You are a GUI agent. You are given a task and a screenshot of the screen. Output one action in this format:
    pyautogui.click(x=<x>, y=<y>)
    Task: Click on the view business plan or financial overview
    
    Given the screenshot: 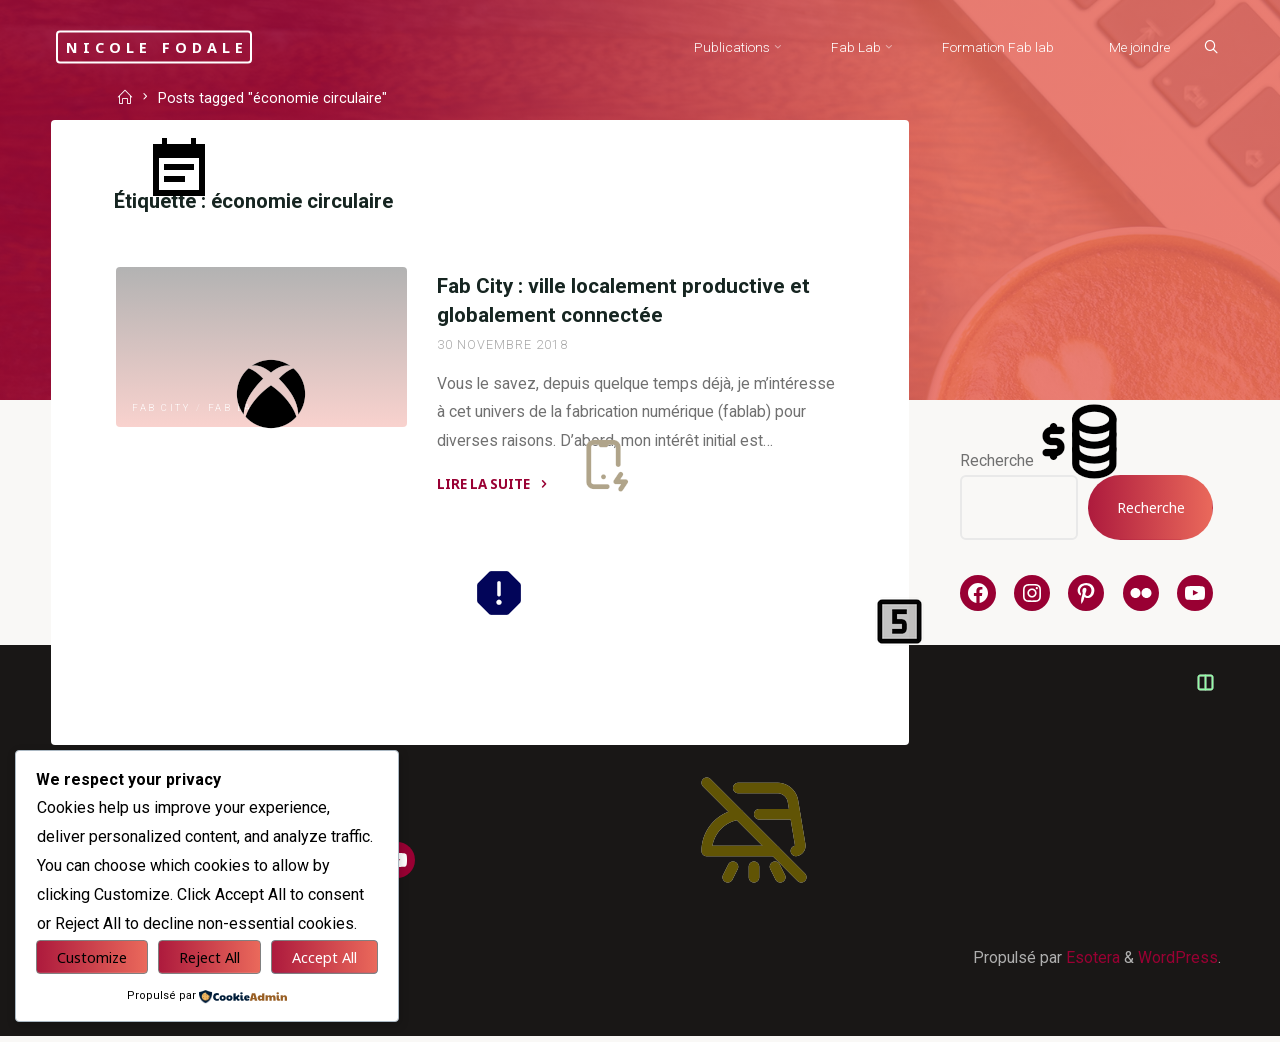 What is the action you would take?
    pyautogui.click(x=1079, y=441)
    